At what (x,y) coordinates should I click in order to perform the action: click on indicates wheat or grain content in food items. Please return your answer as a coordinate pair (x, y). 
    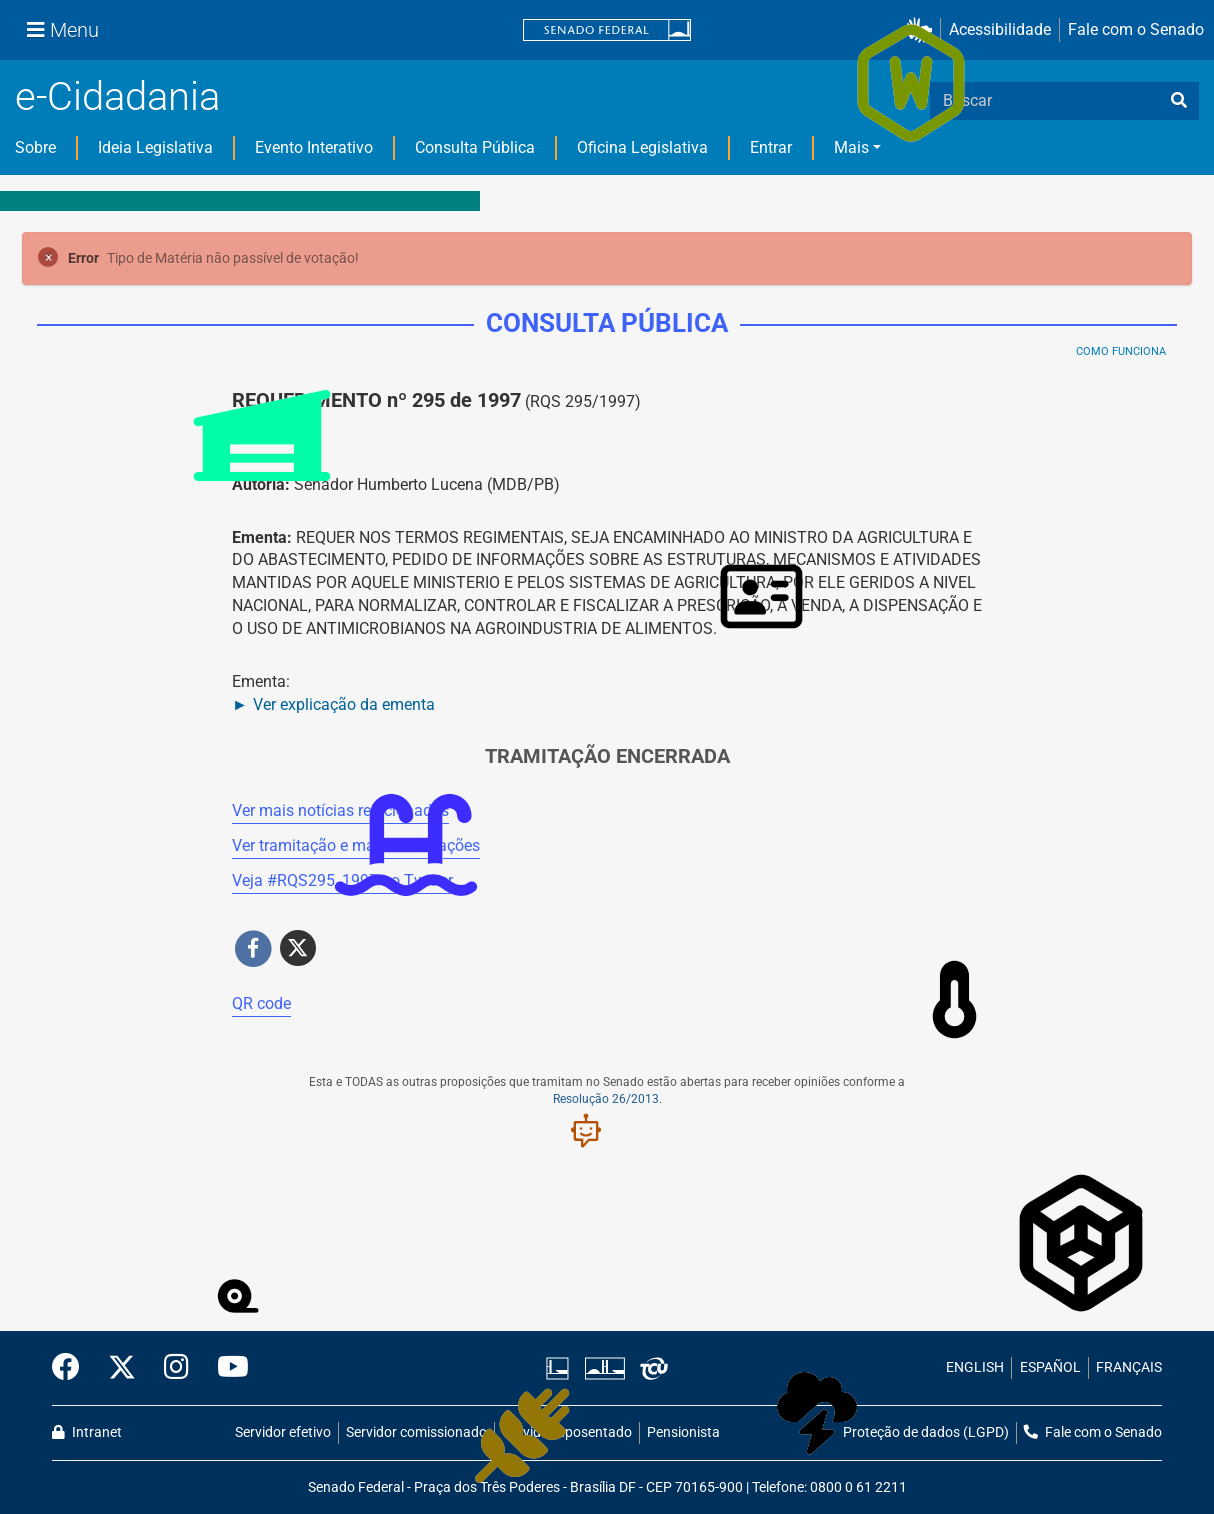
    Looking at the image, I should click on (525, 1433).